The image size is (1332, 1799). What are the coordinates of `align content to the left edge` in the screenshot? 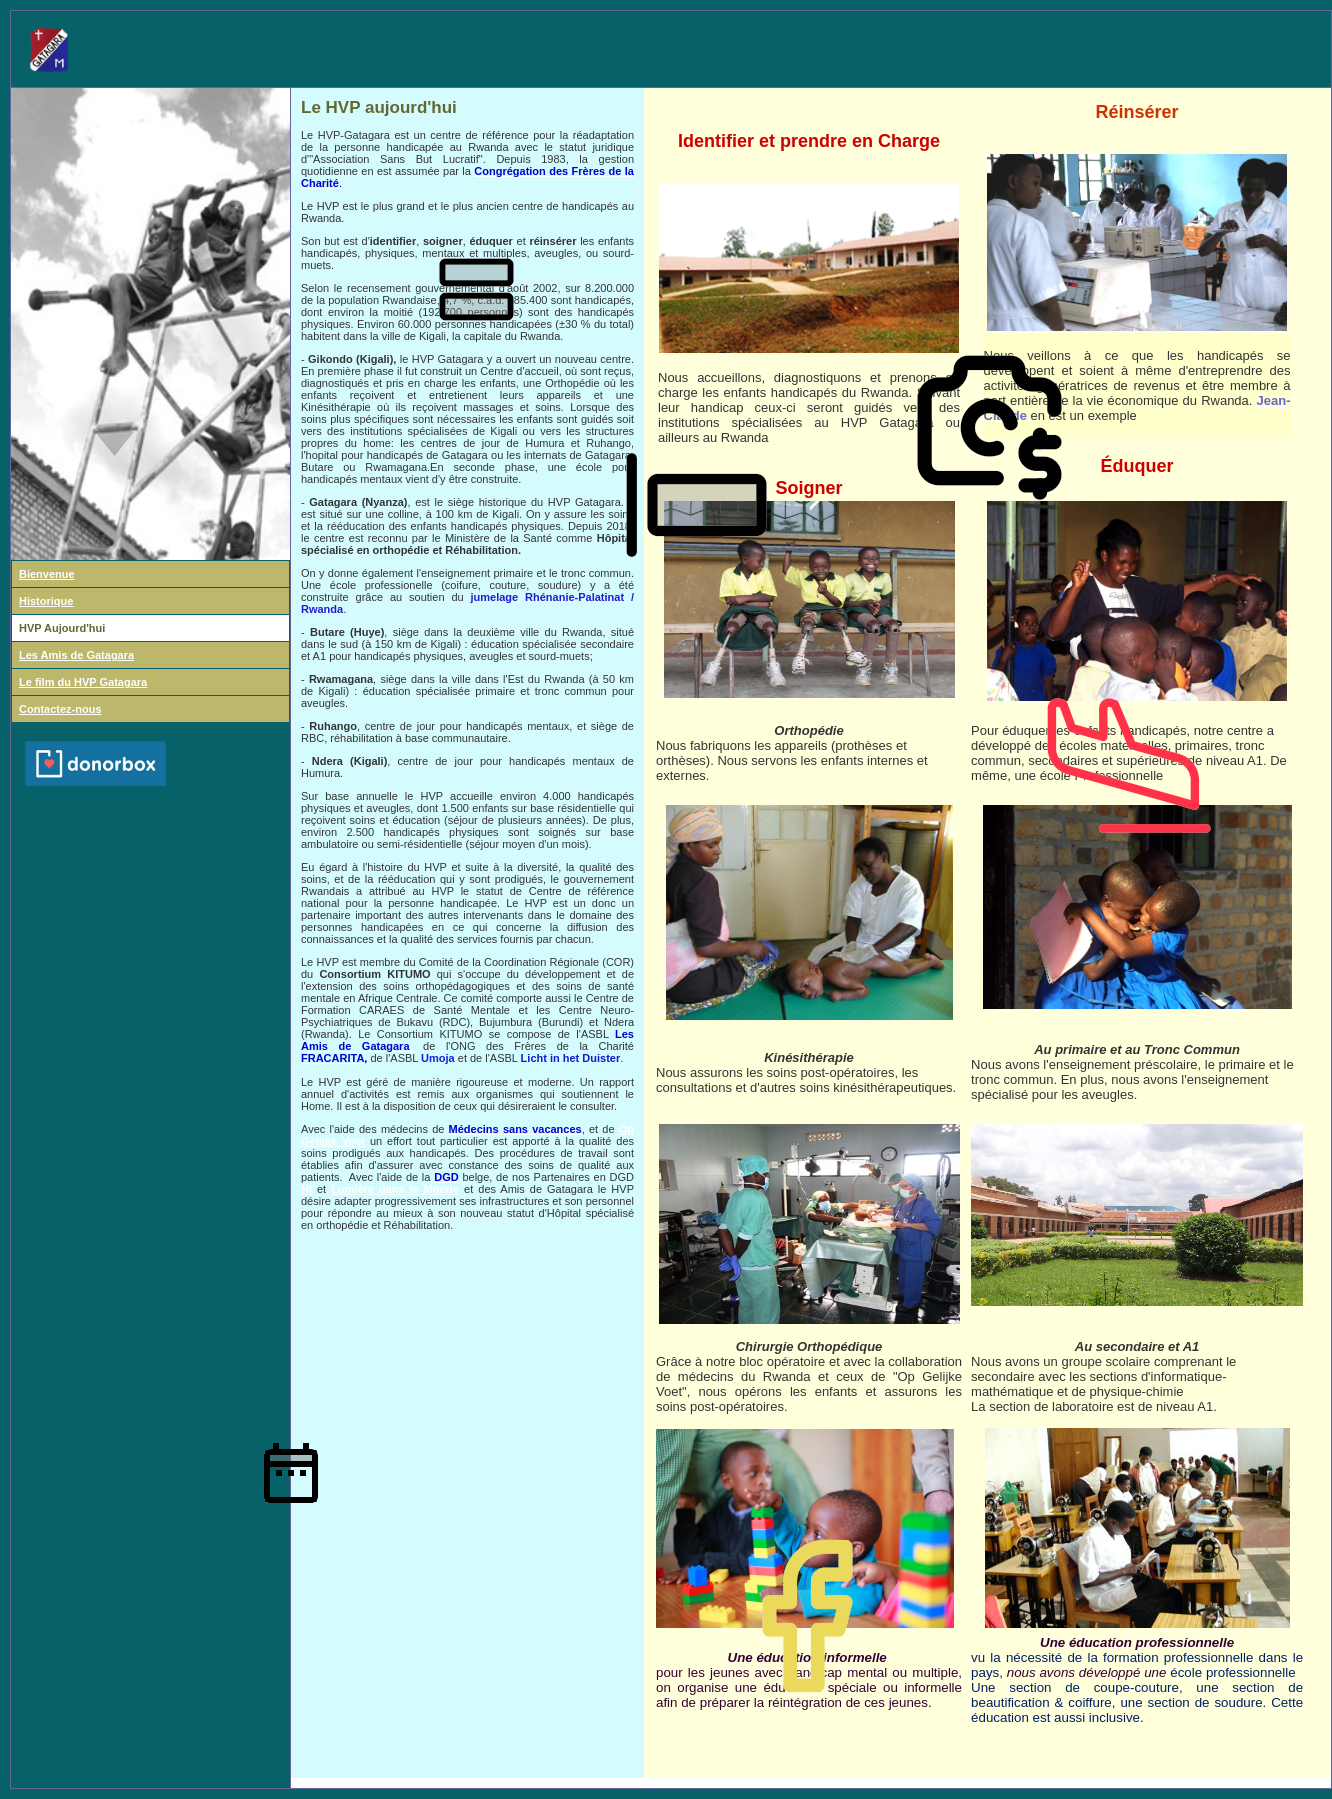 It's located at (694, 505).